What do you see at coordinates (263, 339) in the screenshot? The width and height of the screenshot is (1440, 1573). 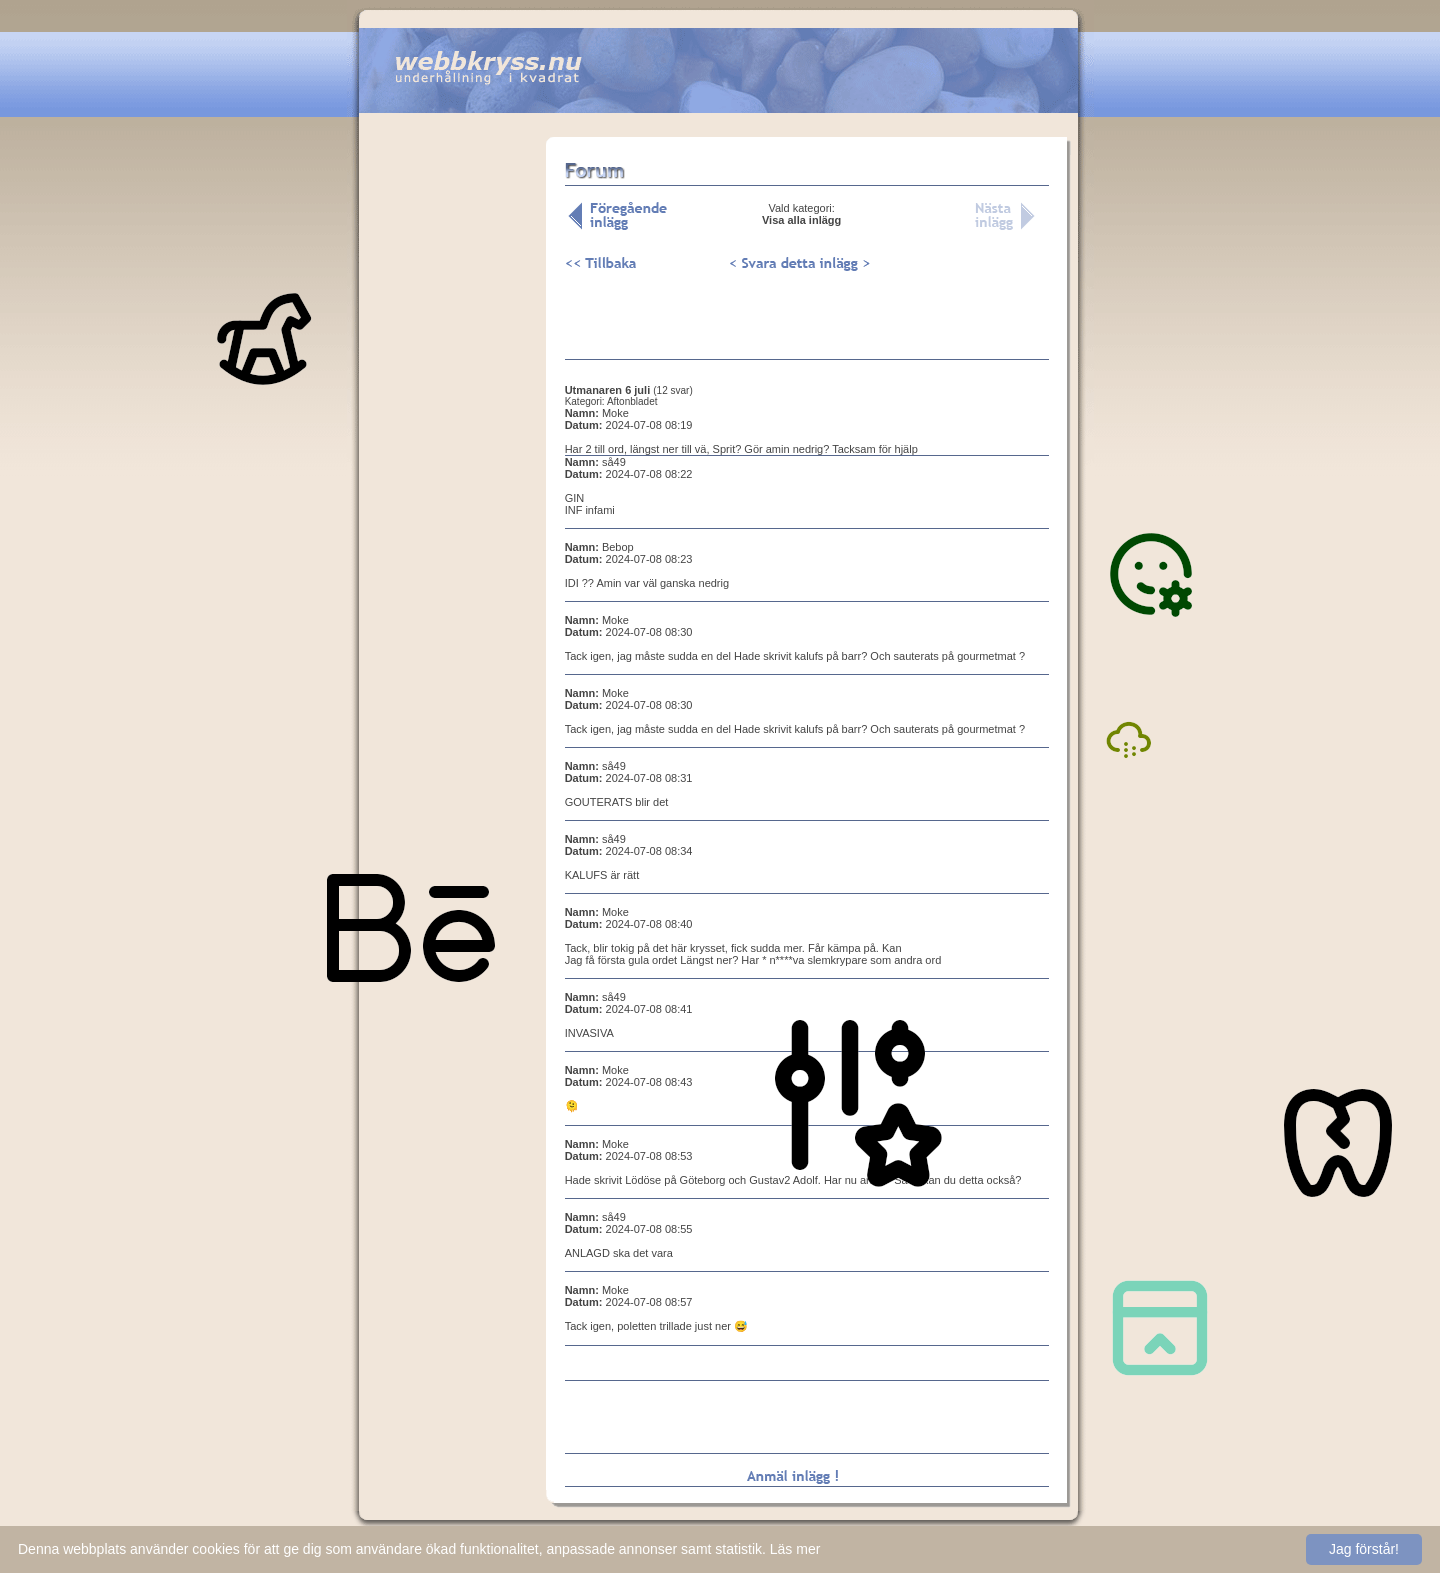 I see `access kids or children's section` at bounding box center [263, 339].